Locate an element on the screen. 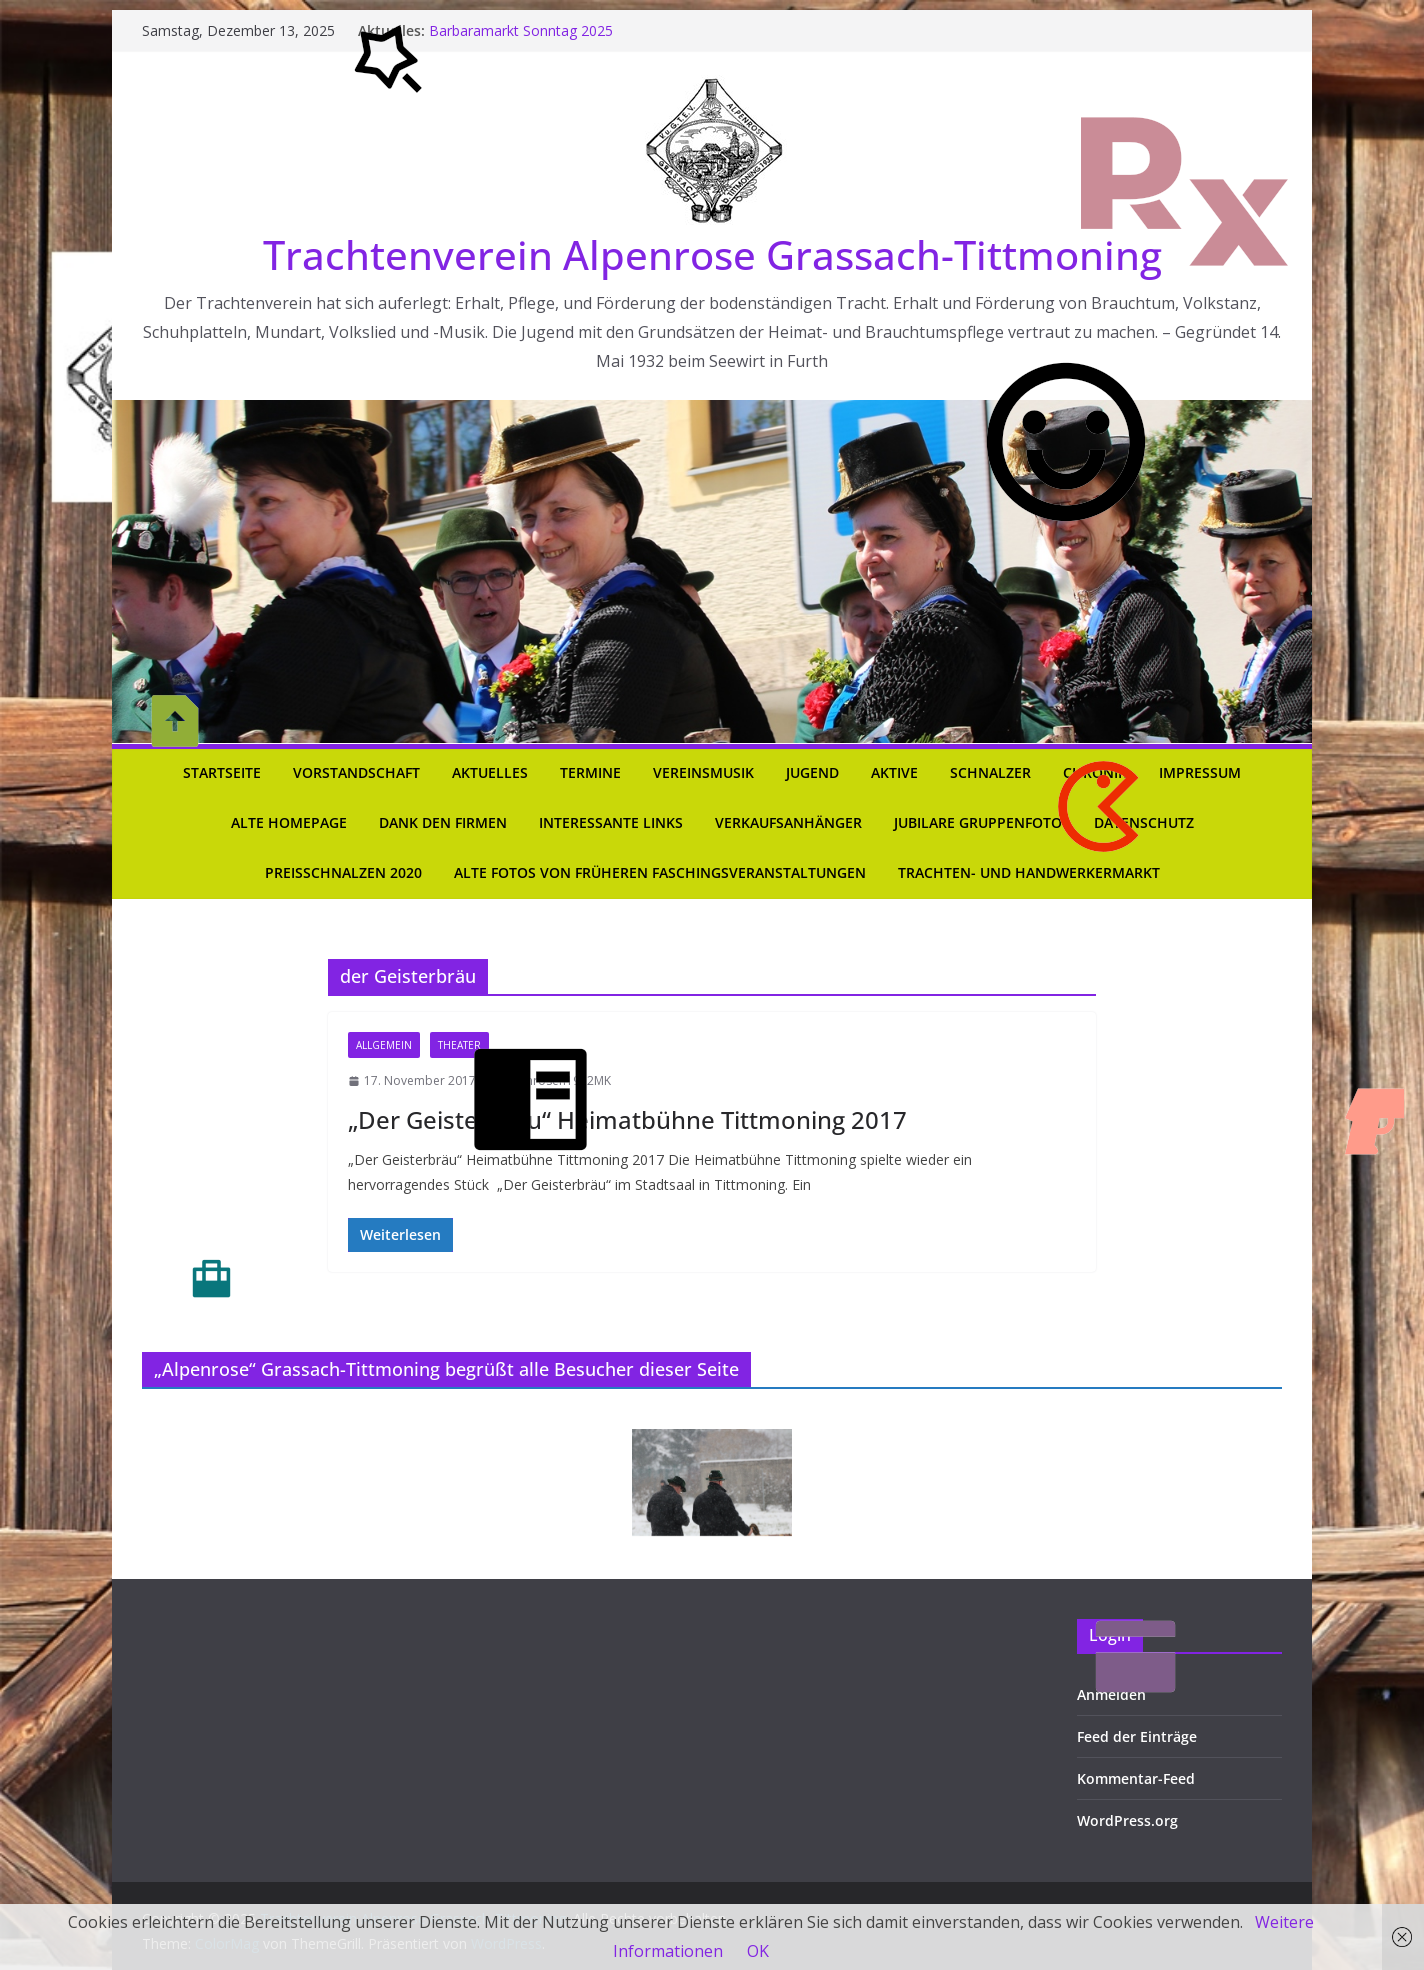  add a reaction or emoji to a message is located at coordinates (1066, 442).